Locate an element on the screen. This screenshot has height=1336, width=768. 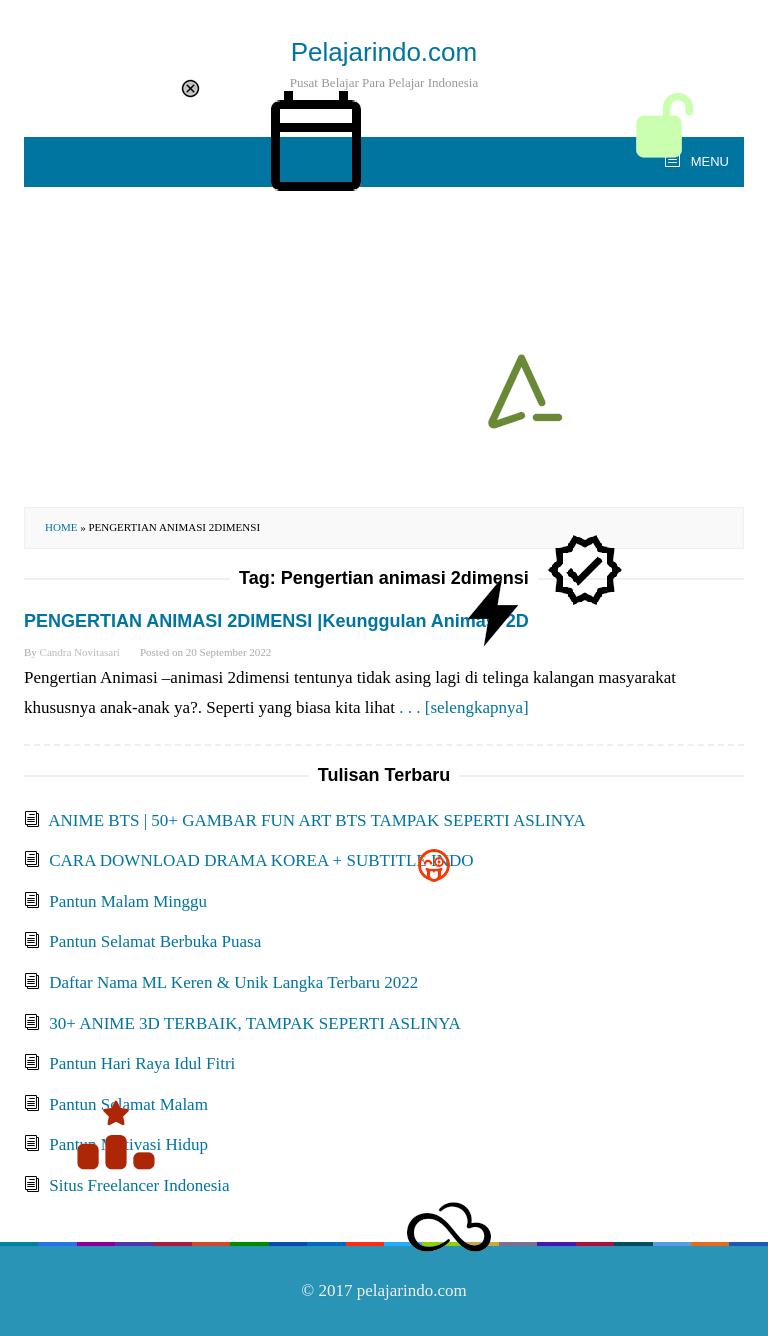
react with a playful or silly emoji is located at coordinates (434, 865).